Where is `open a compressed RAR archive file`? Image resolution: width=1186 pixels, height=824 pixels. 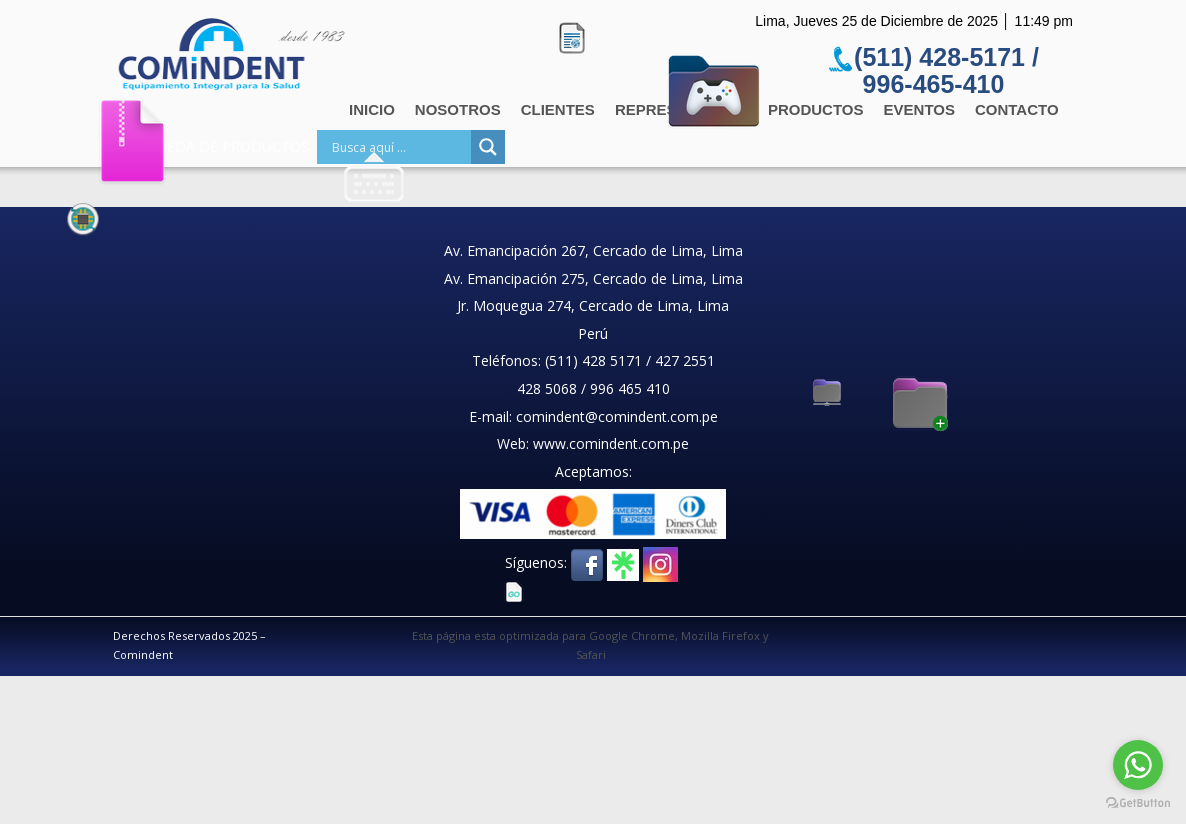 open a compressed RAR archive file is located at coordinates (132, 142).